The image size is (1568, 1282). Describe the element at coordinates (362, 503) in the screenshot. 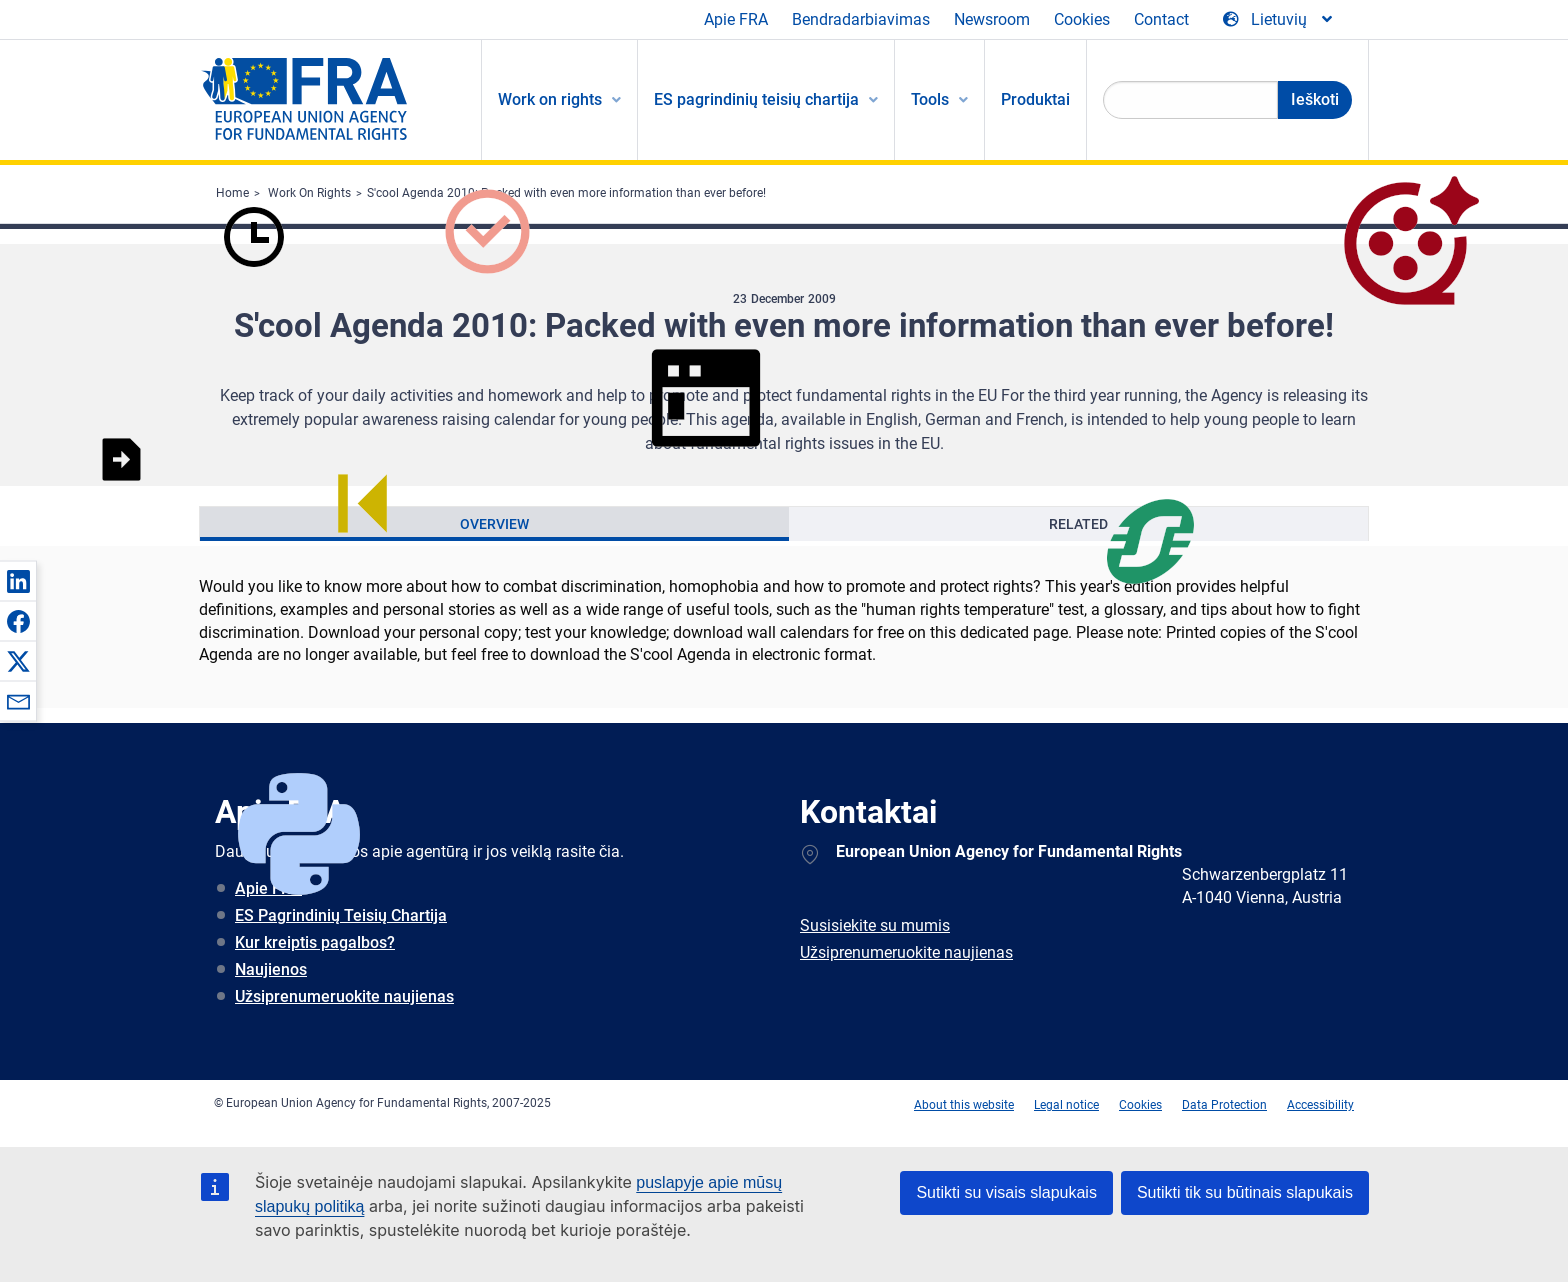

I see `skip to previous track` at that location.